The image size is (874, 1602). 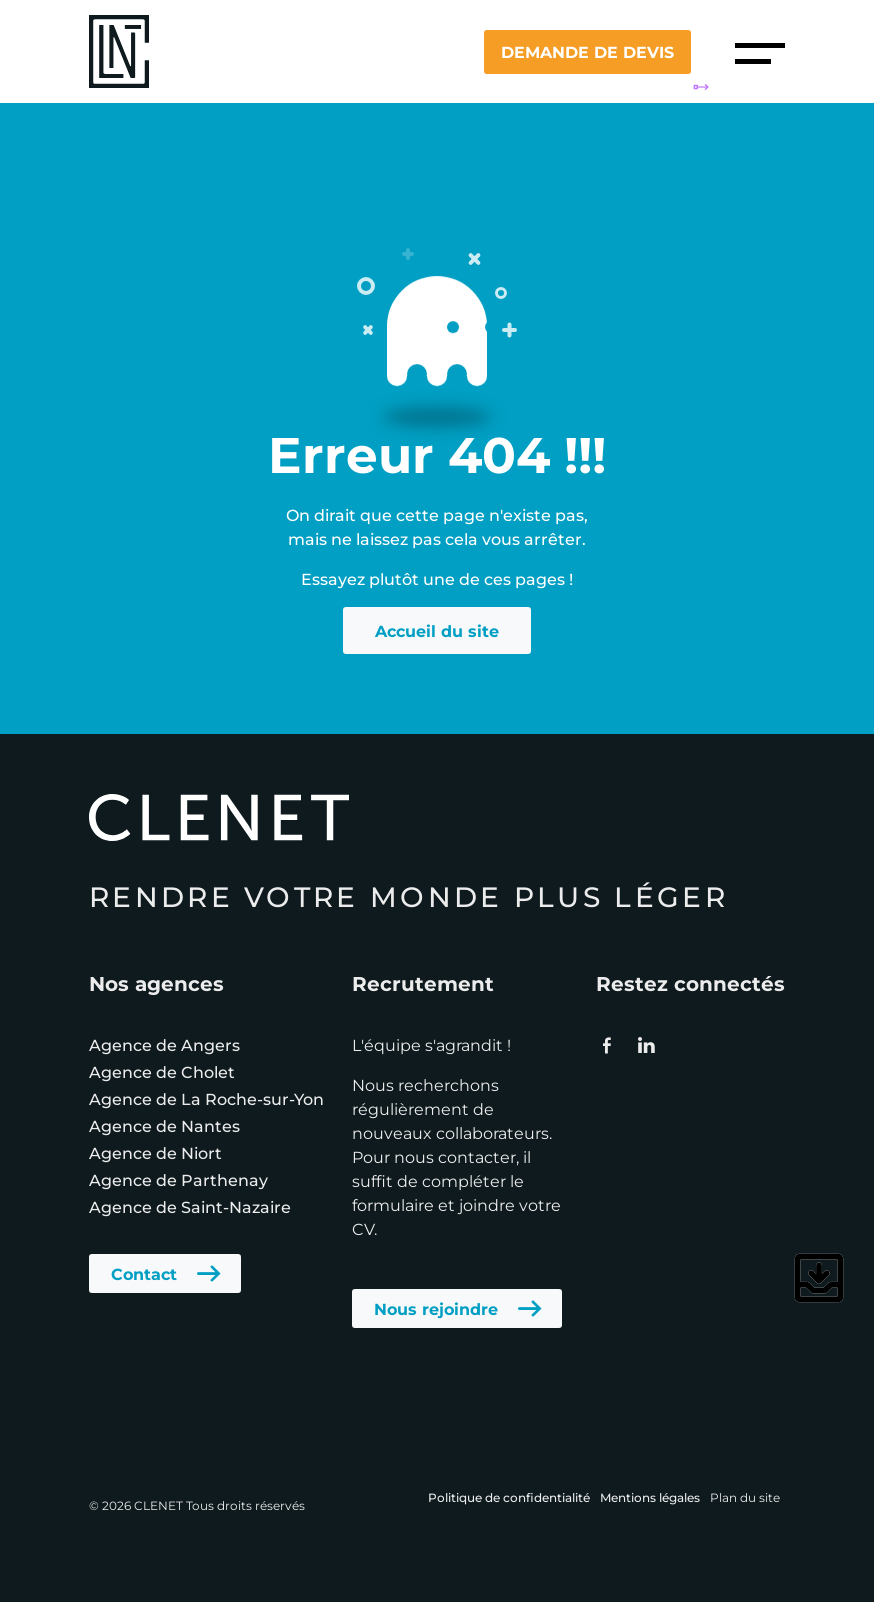 I want to click on download file to inbox or tray, so click(x=819, y=1278).